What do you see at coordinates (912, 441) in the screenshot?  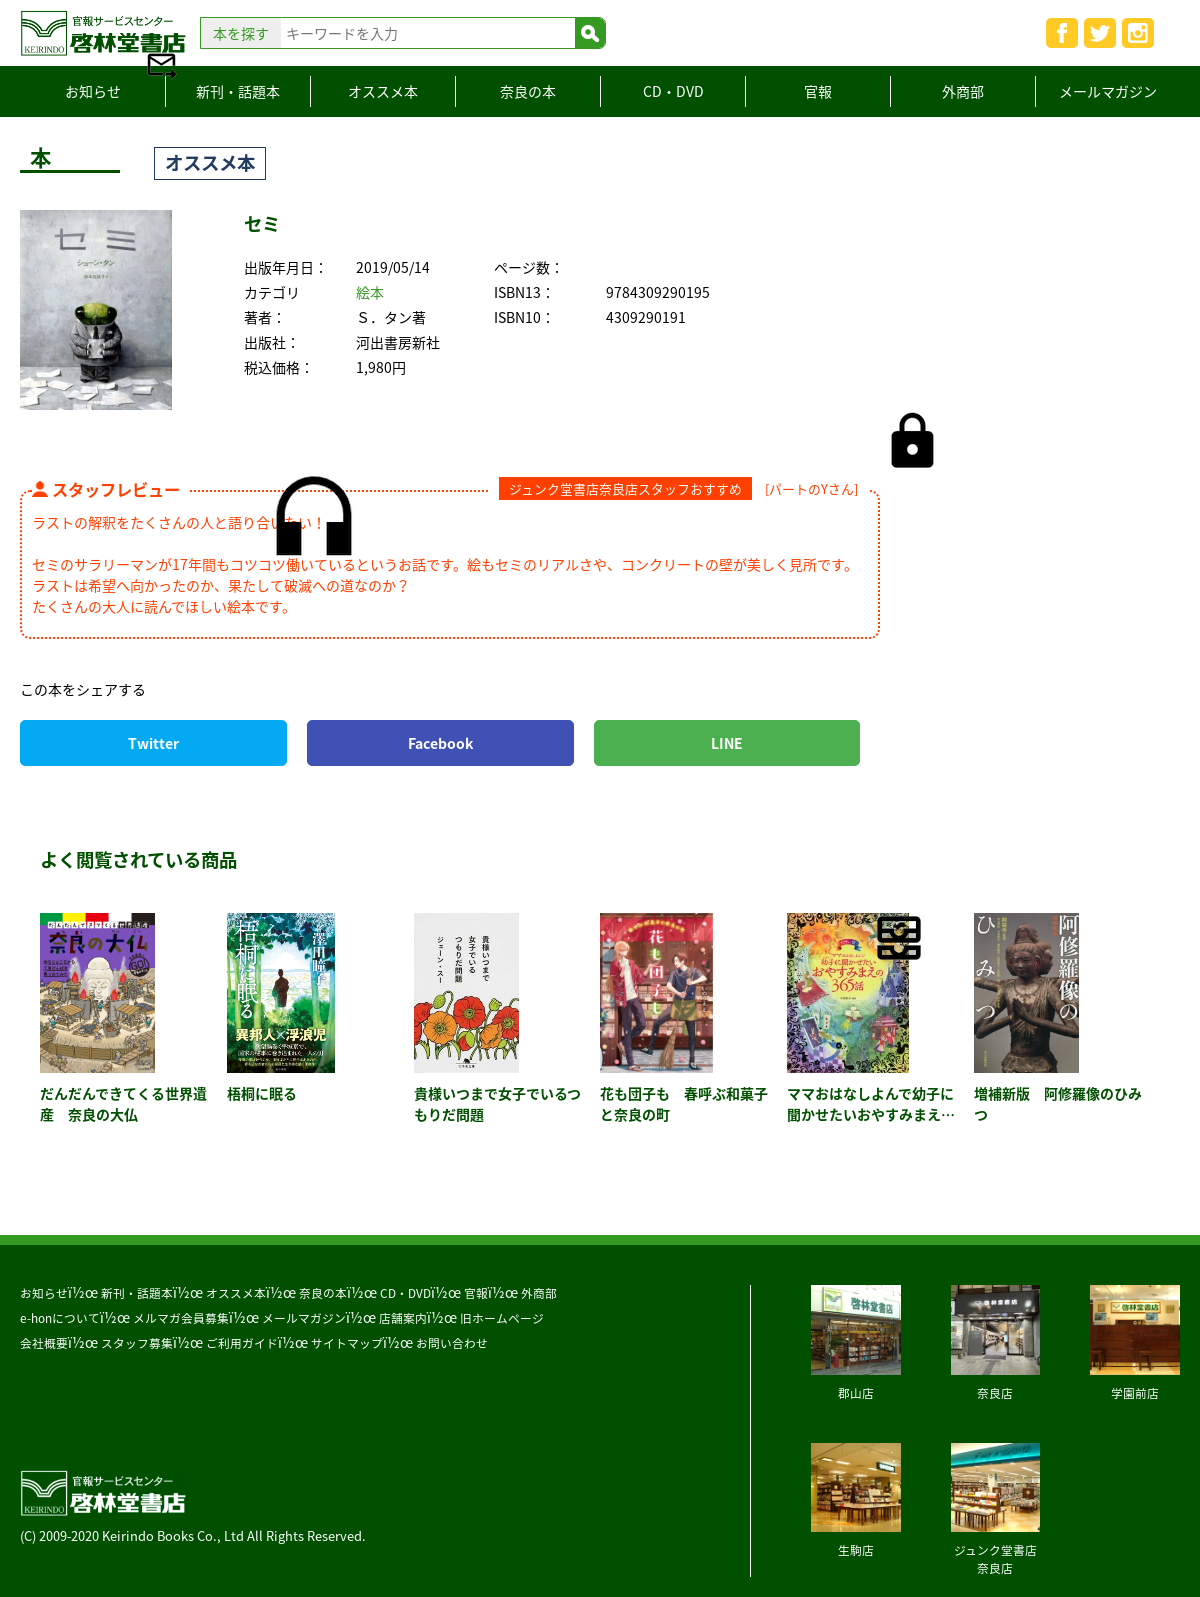 I see `indicates a secure connection` at bounding box center [912, 441].